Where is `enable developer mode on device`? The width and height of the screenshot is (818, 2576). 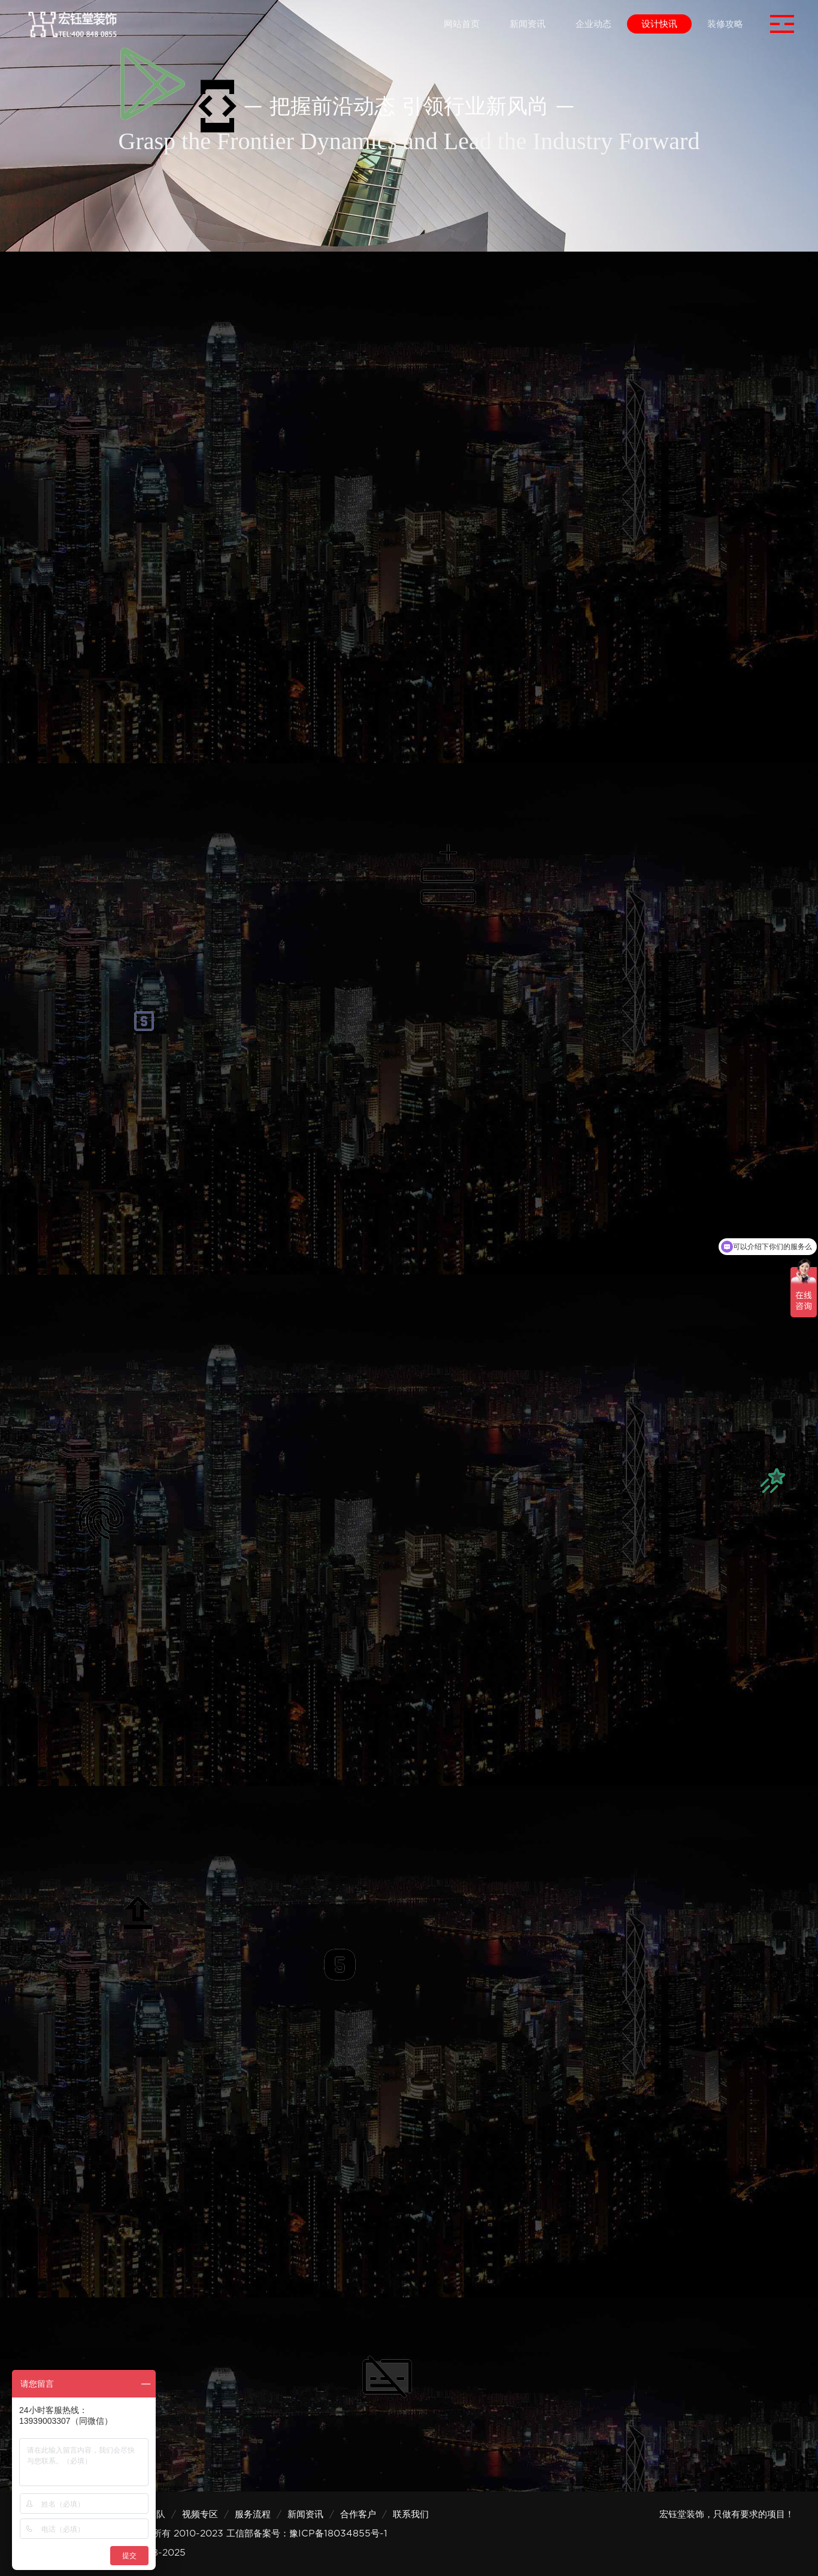 enable developer mode on device is located at coordinates (217, 106).